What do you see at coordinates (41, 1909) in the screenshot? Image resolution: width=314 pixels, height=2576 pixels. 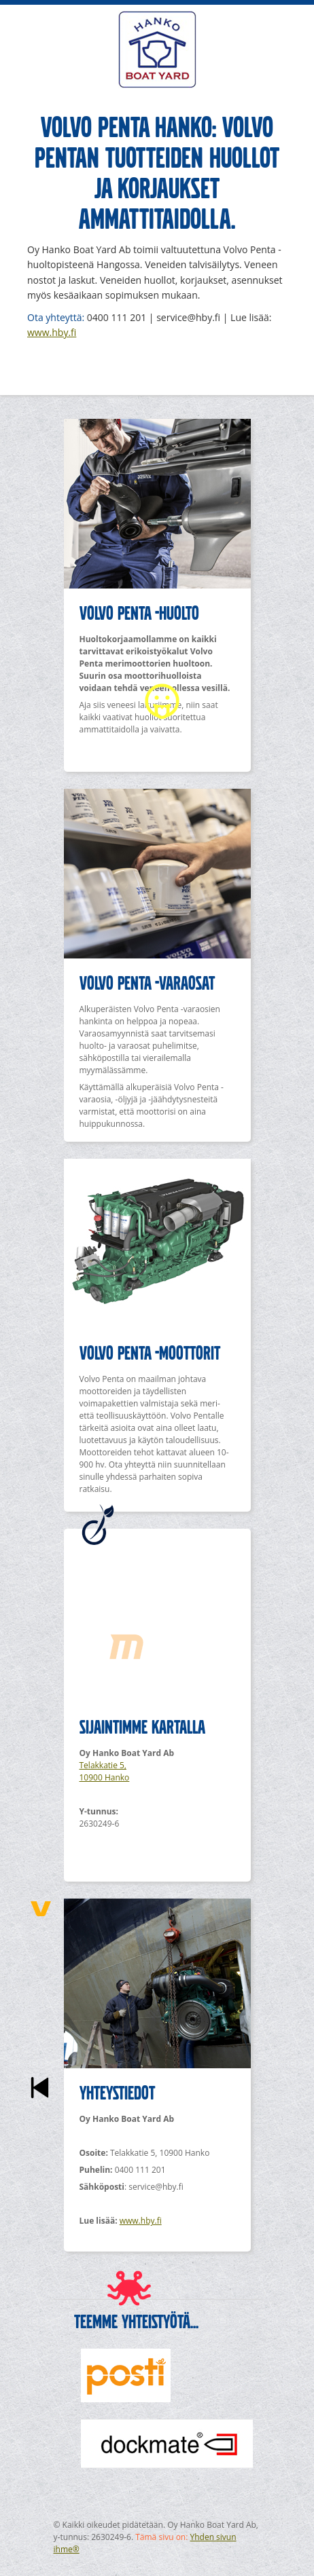 I see `open veed video editing app` at bounding box center [41, 1909].